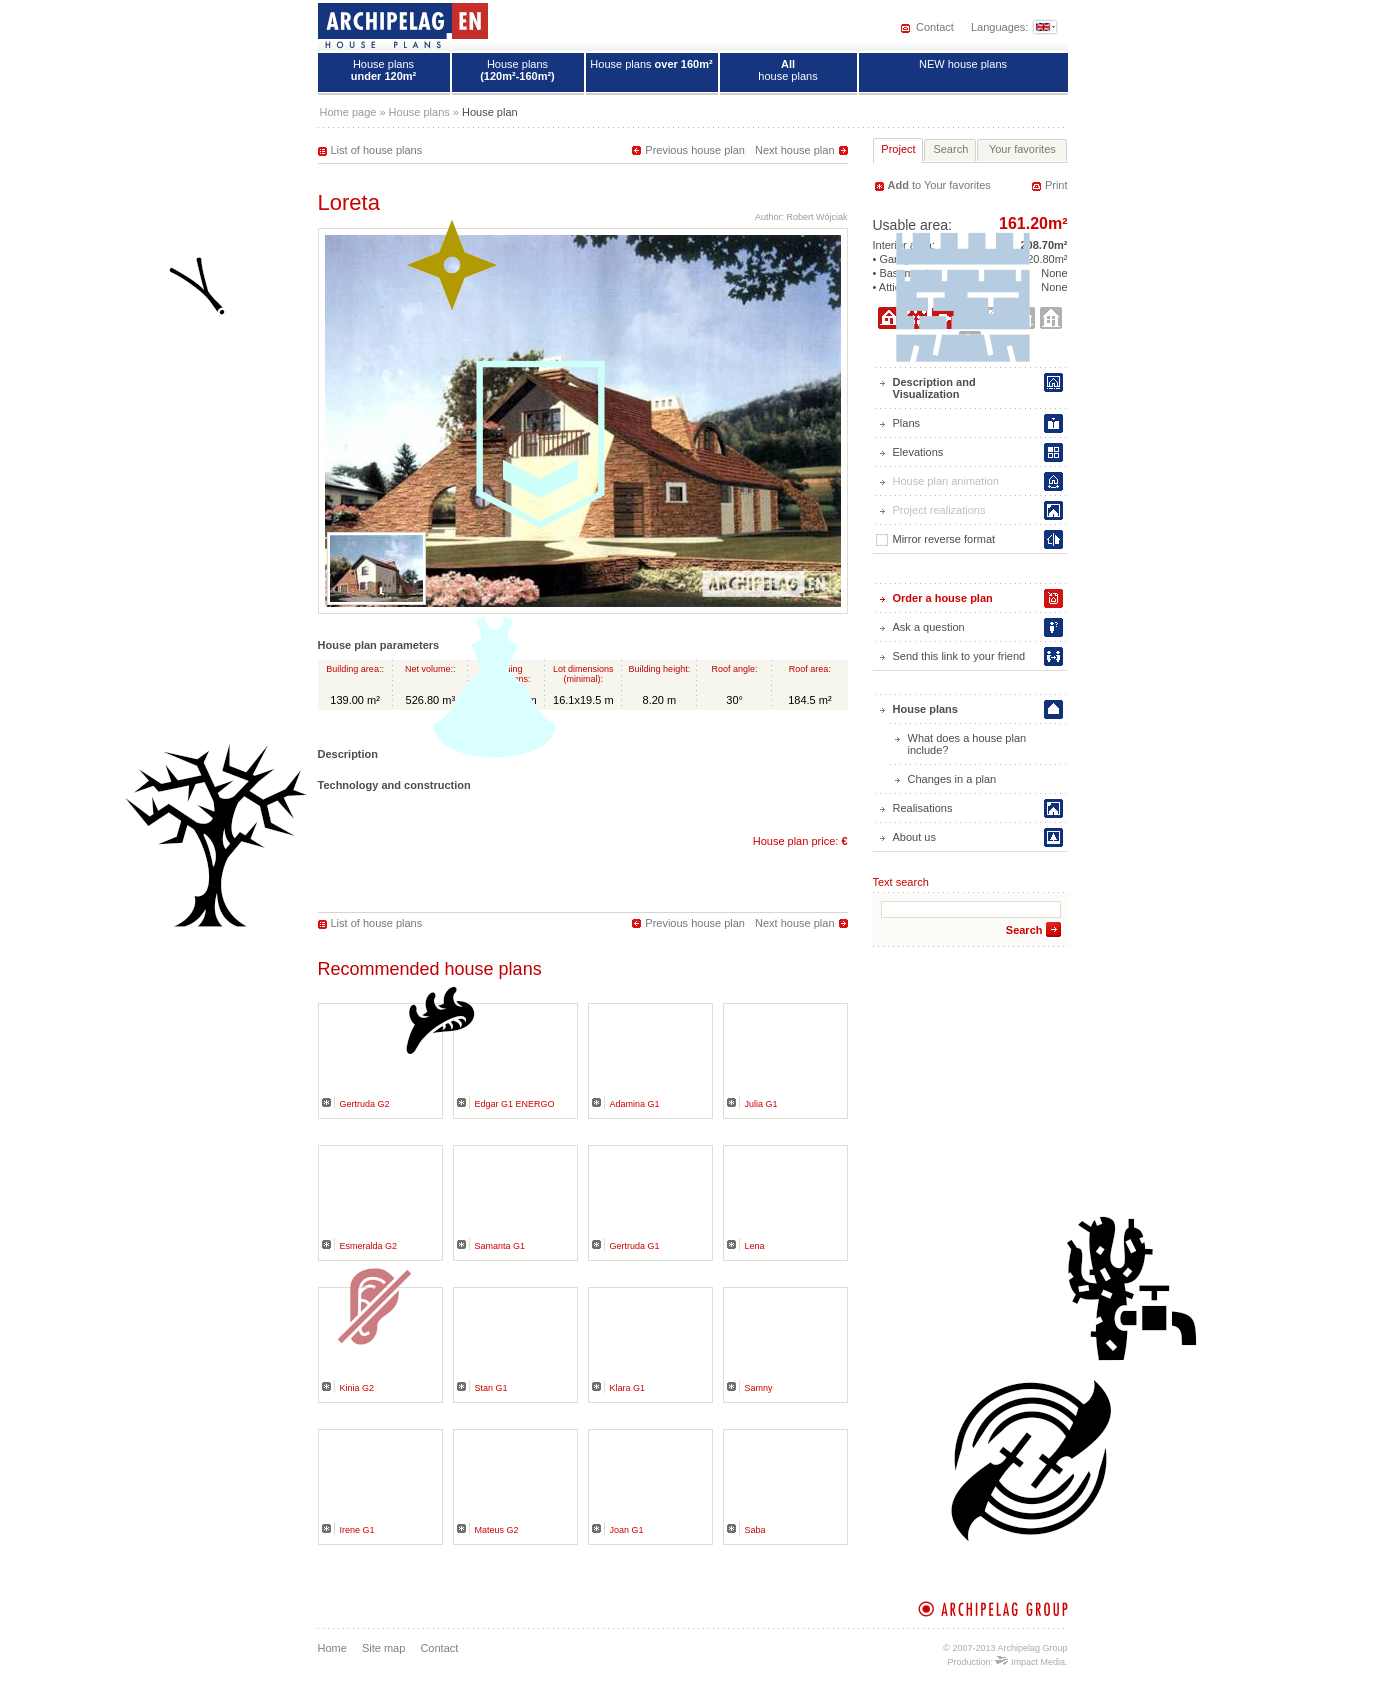 The width and height of the screenshot is (1385, 1684). I want to click on select shell or fossil item in game inventory, so click(440, 1020).